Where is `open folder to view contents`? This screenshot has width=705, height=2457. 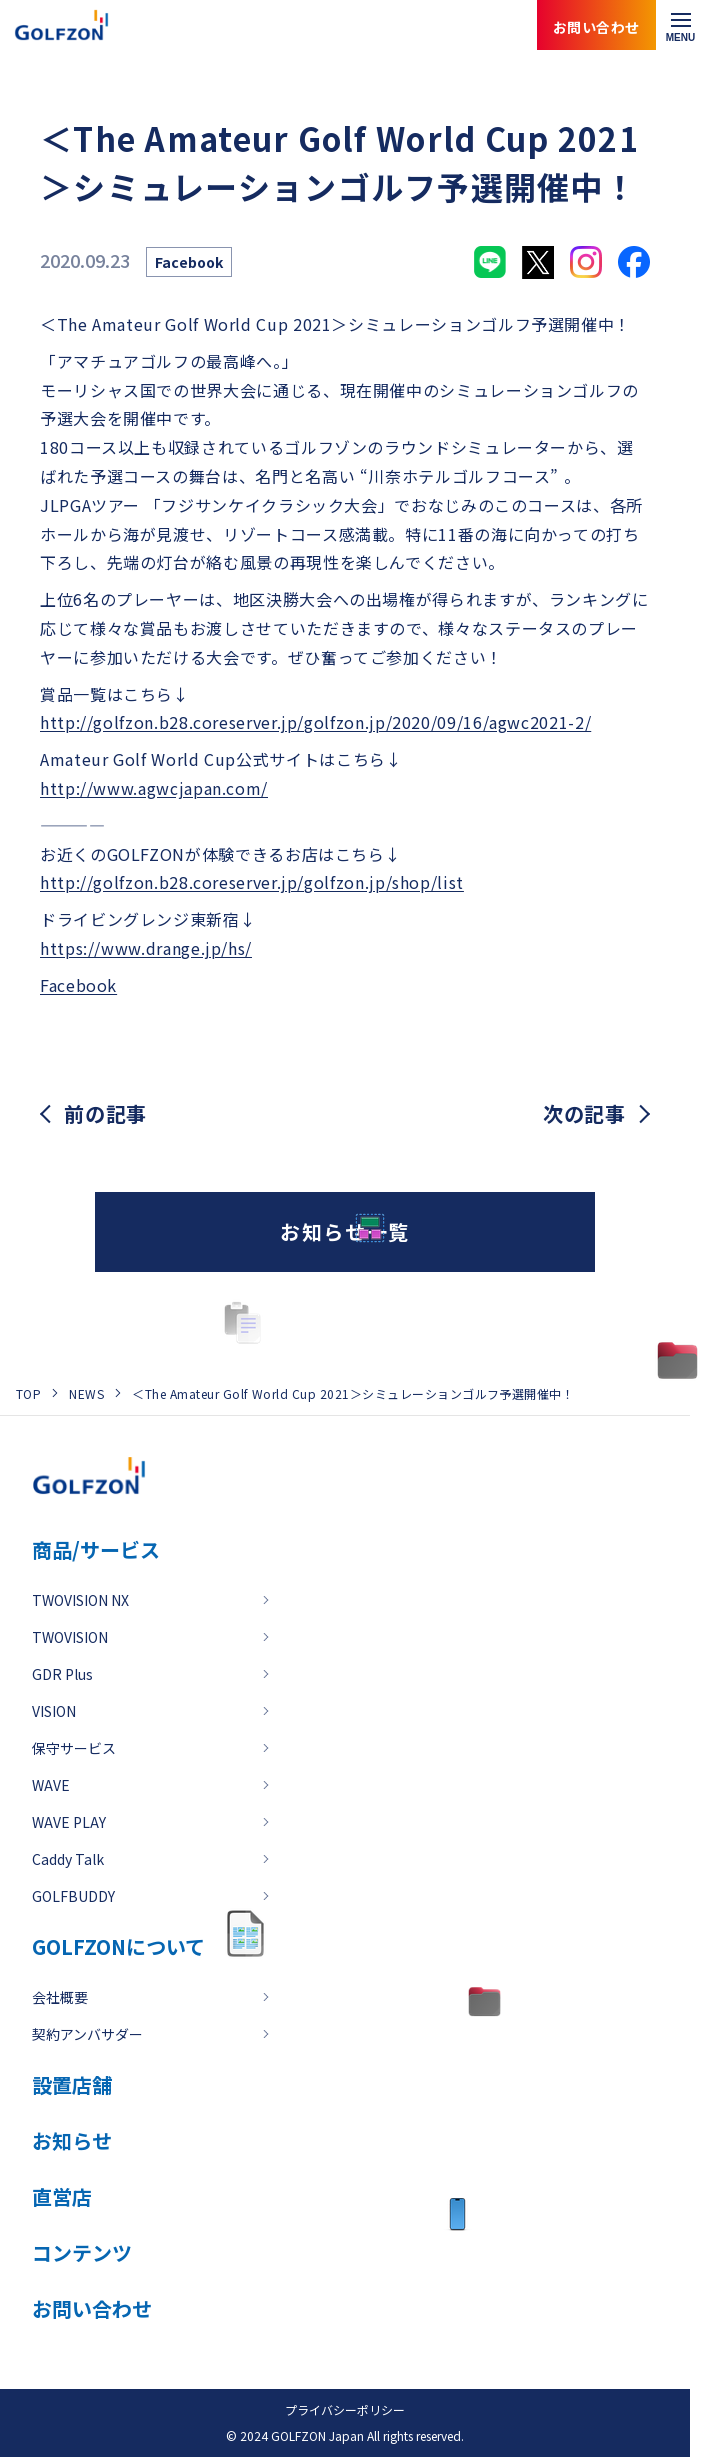 open folder to view contents is located at coordinates (484, 2001).